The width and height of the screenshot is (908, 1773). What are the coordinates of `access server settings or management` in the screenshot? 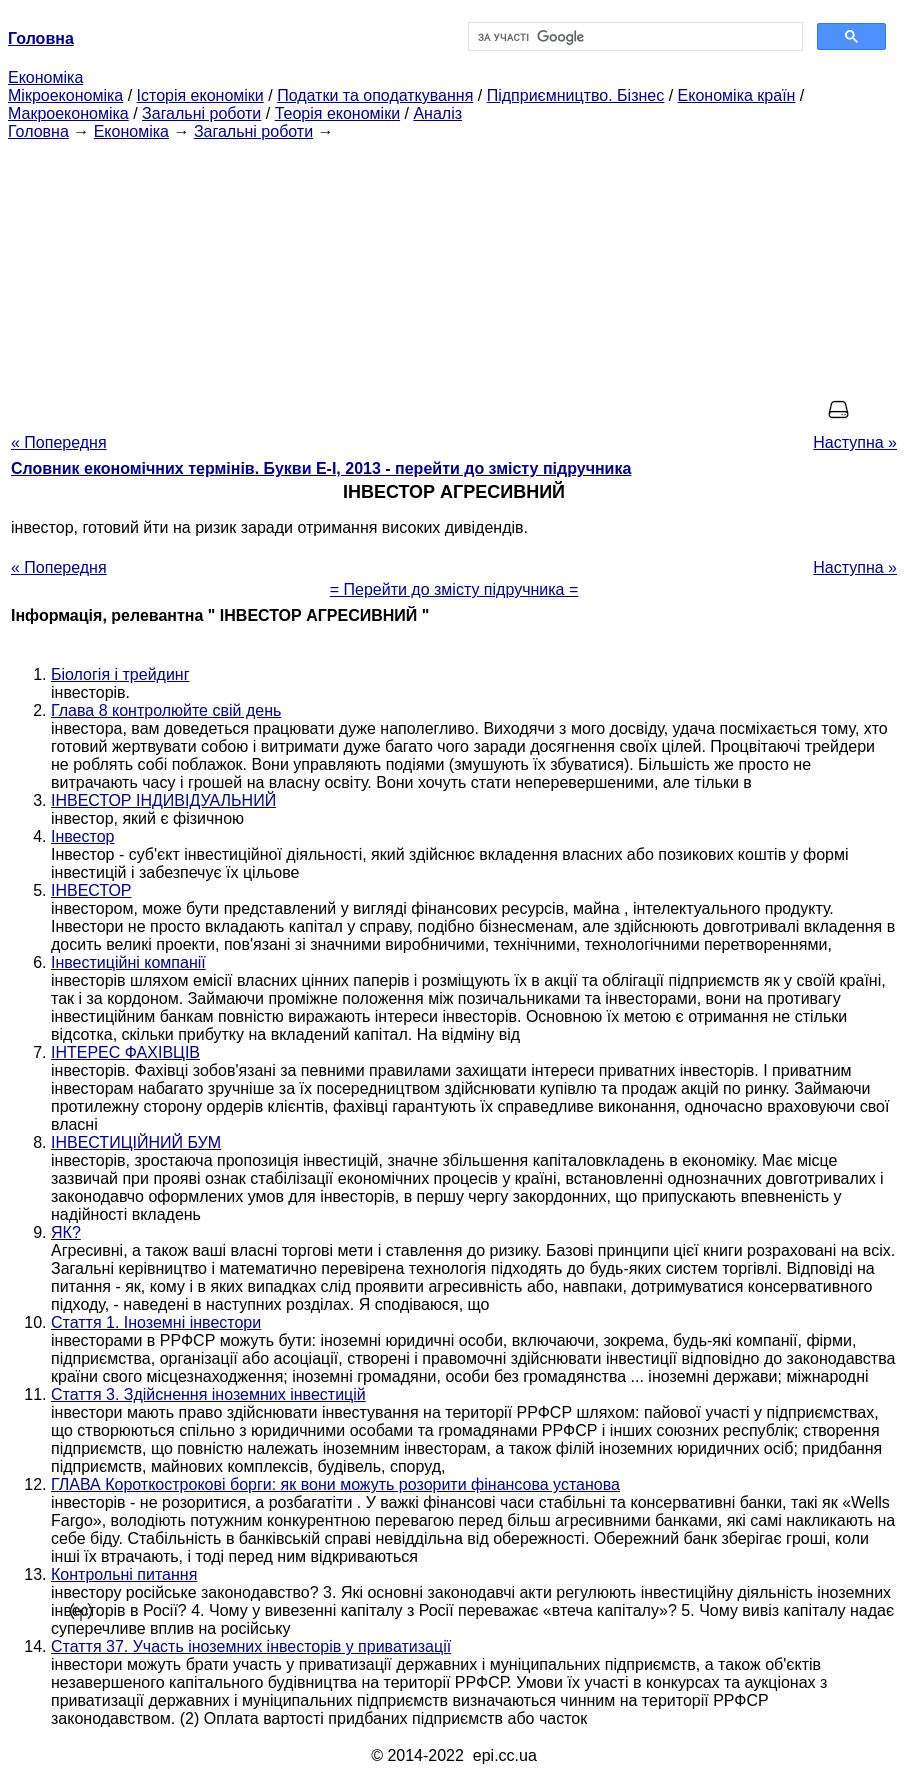 It's located at (838, 409).